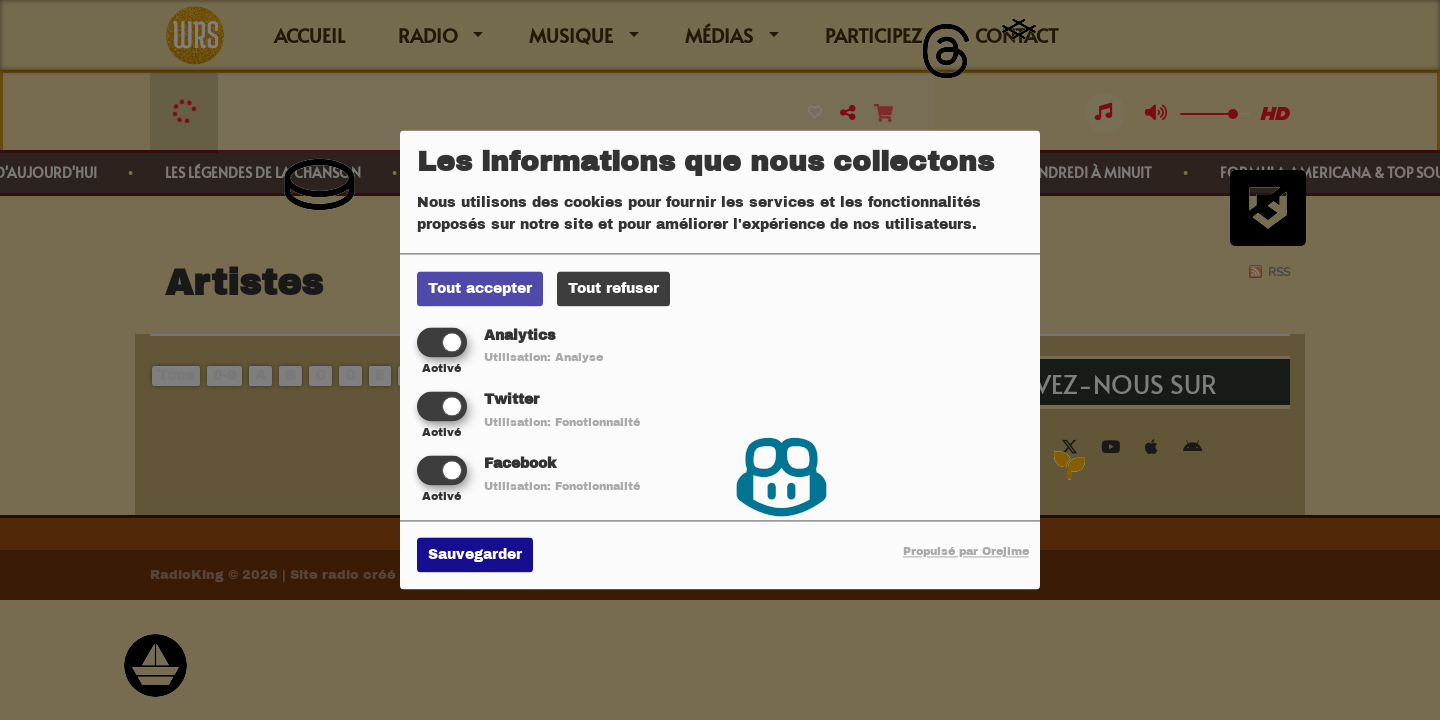  I want to click on indicates eco-friendly or sustainable option, so click(1069, 465).